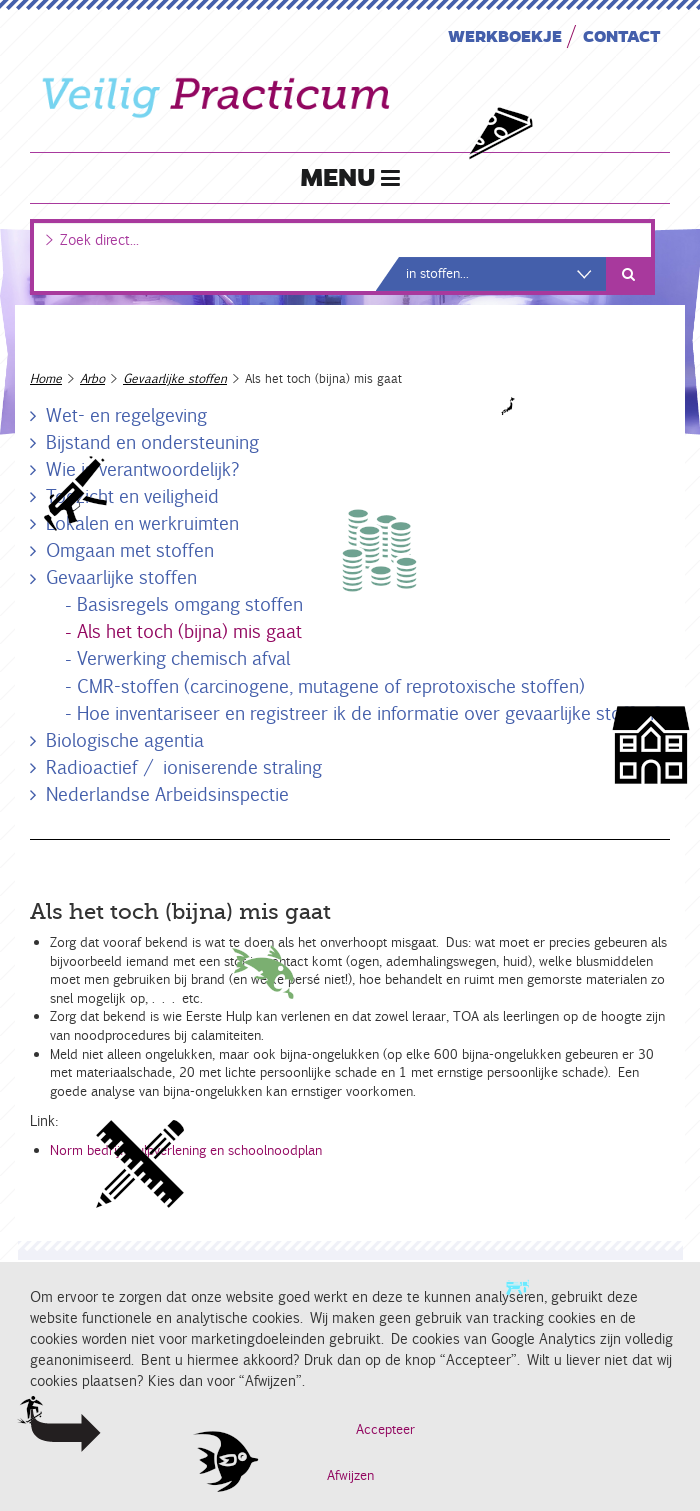 This screenshot has width=700, height=1511. What do you see at coordinates (500, 132) in the screenshot?
I see `order food or access food delivery services` at bounding box center [500, 132].